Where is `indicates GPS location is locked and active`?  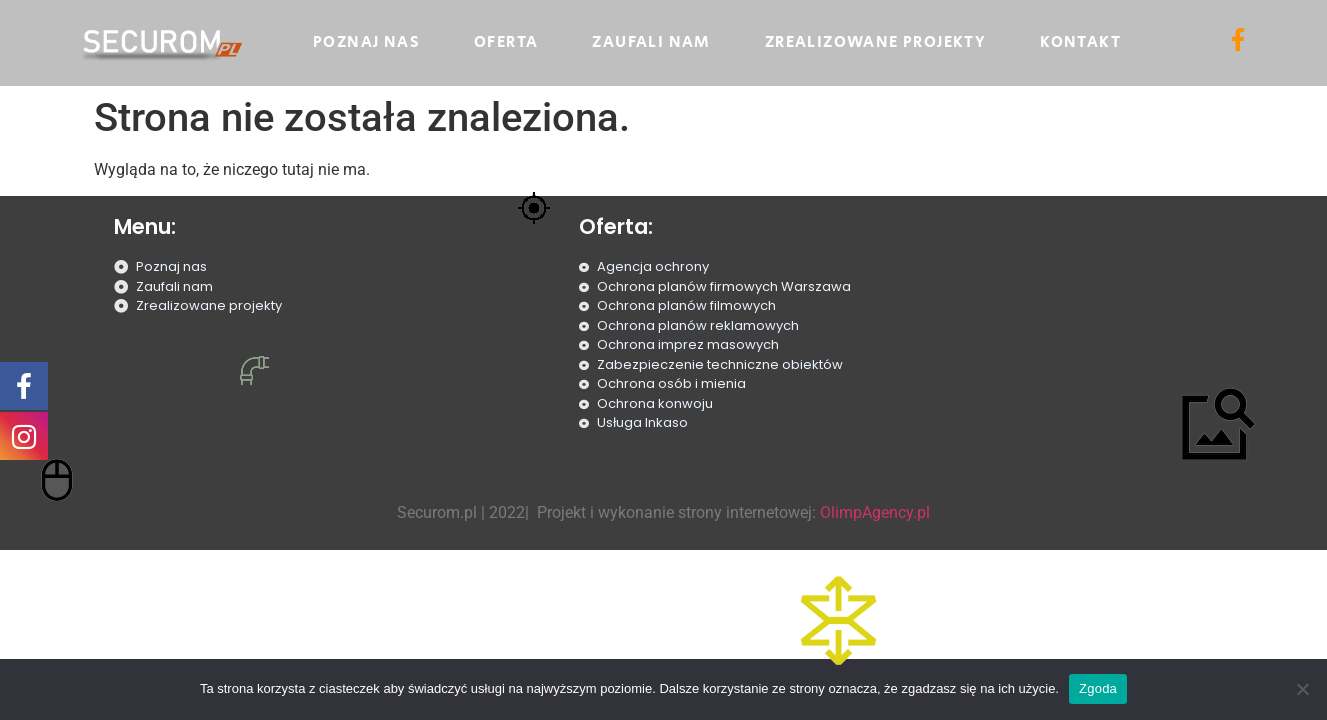 indicates GPS location is locked and active is located at coordinates (534, 208).